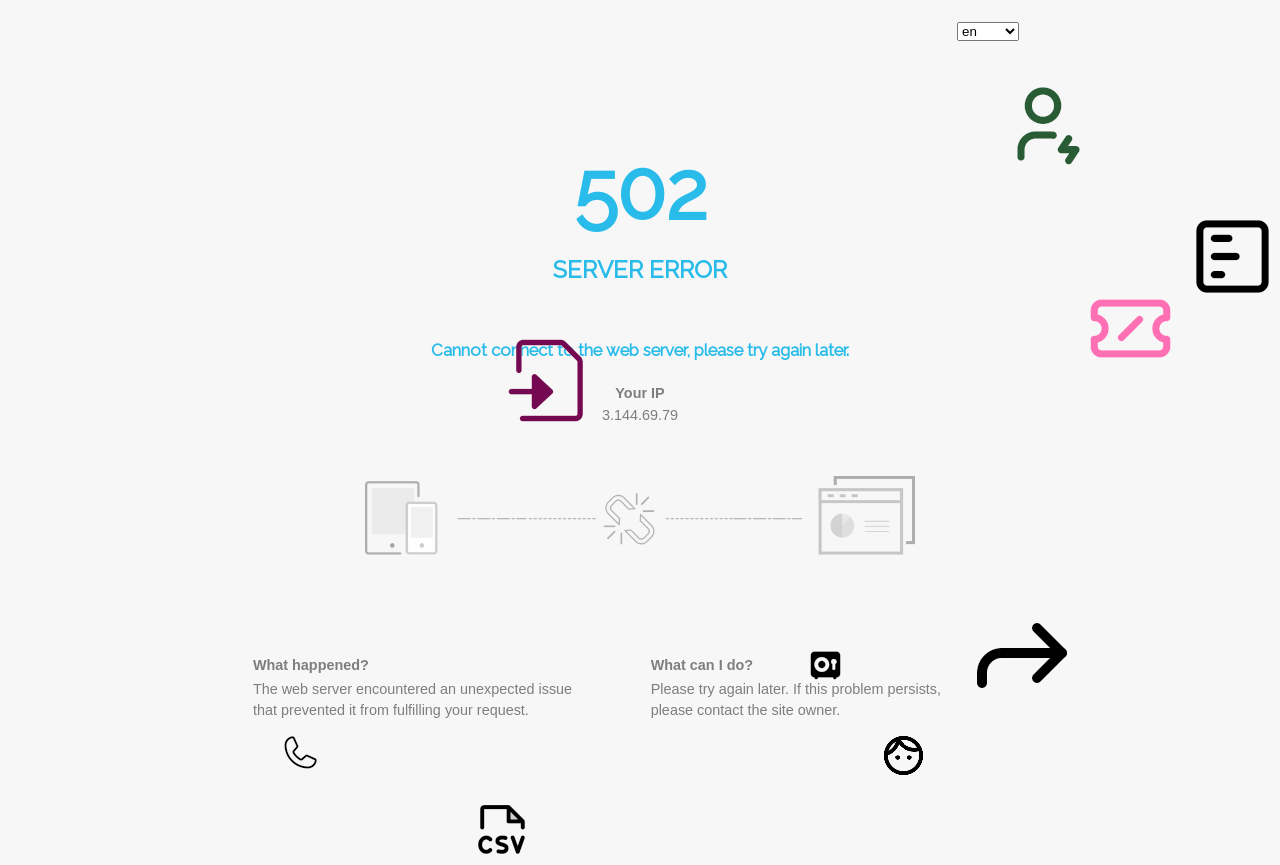  What do you see at coordinates (549, 380) in the screenshot?
I see `indicates a file has been moved to another location` at bounding box center [549, 380].